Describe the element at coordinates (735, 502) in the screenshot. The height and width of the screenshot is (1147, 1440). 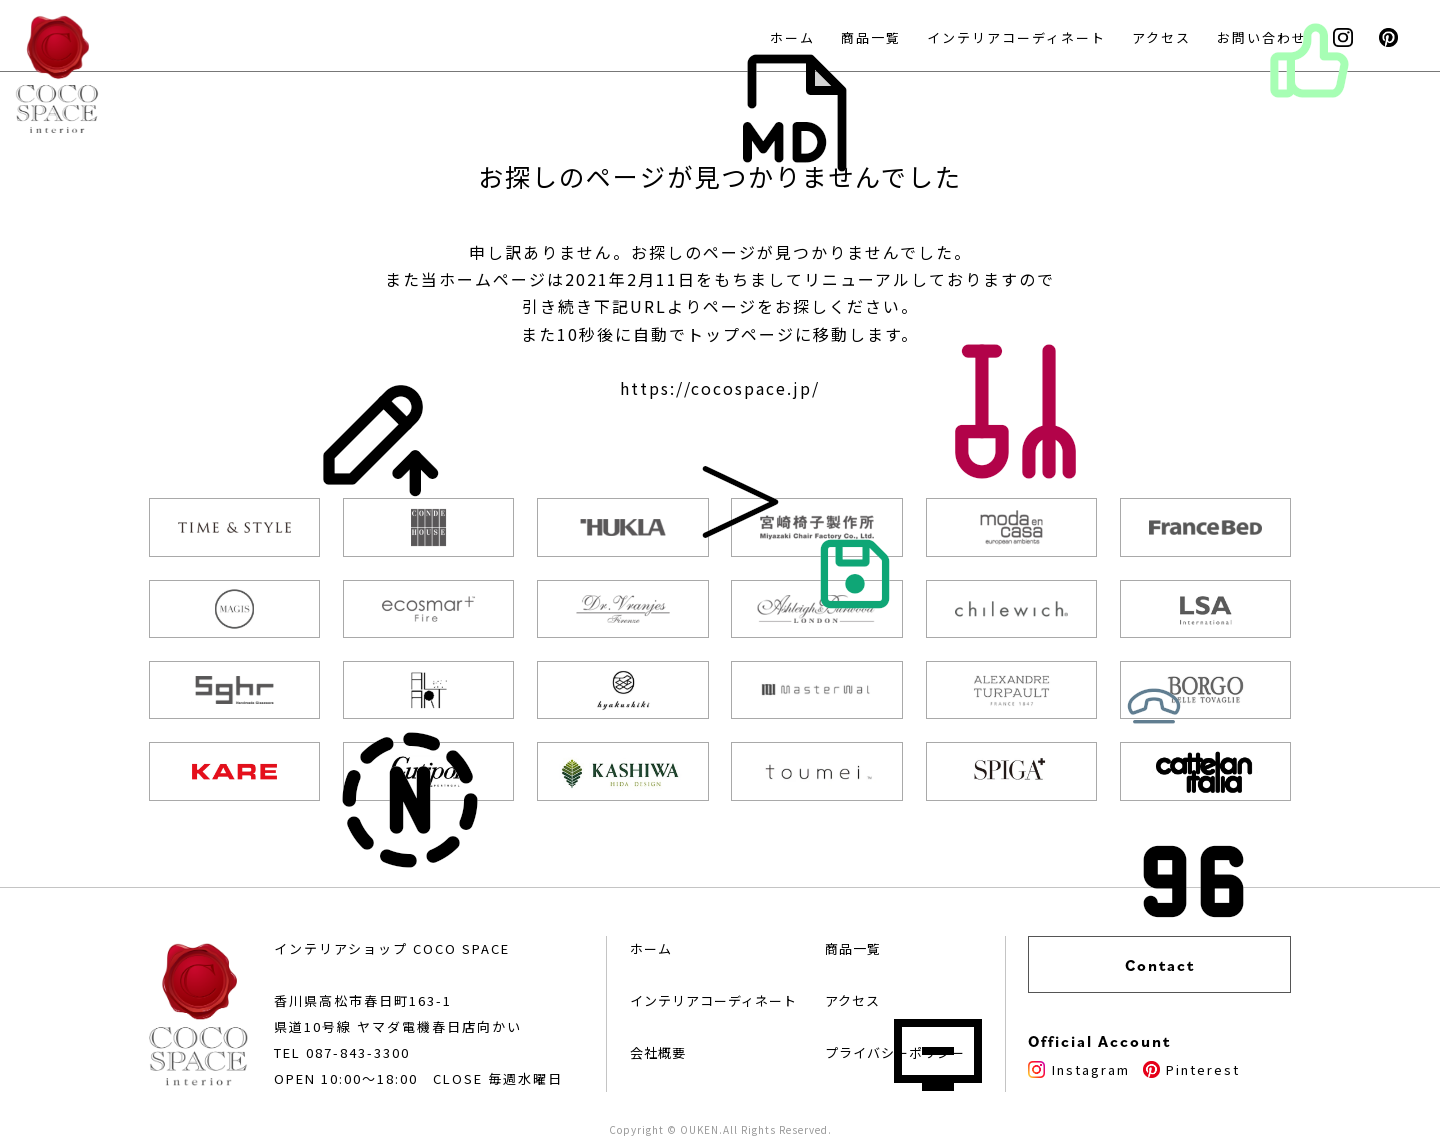
I see `navigate to the next item or page` at that location.